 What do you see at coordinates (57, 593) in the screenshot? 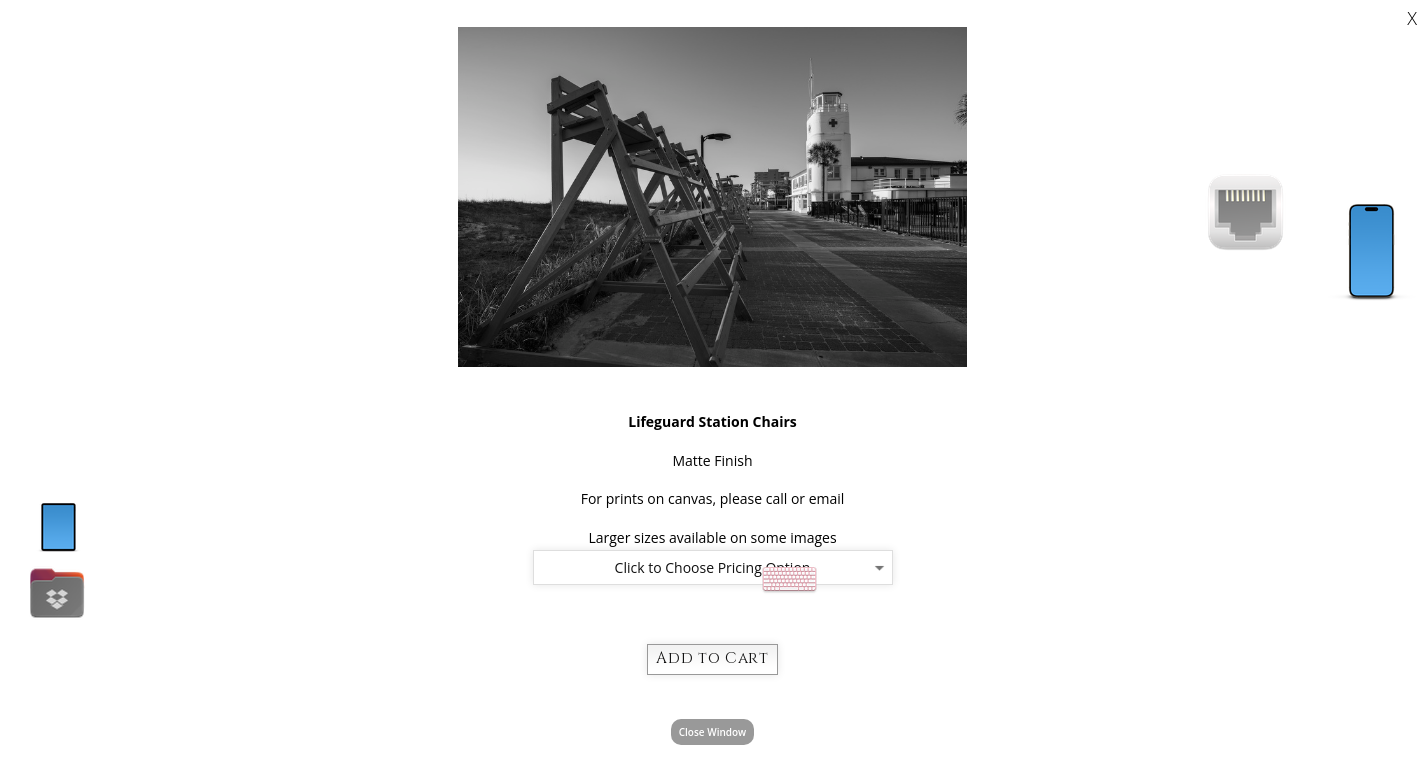
I see `open dropbox synced folder` at bounding box center [57, 593].